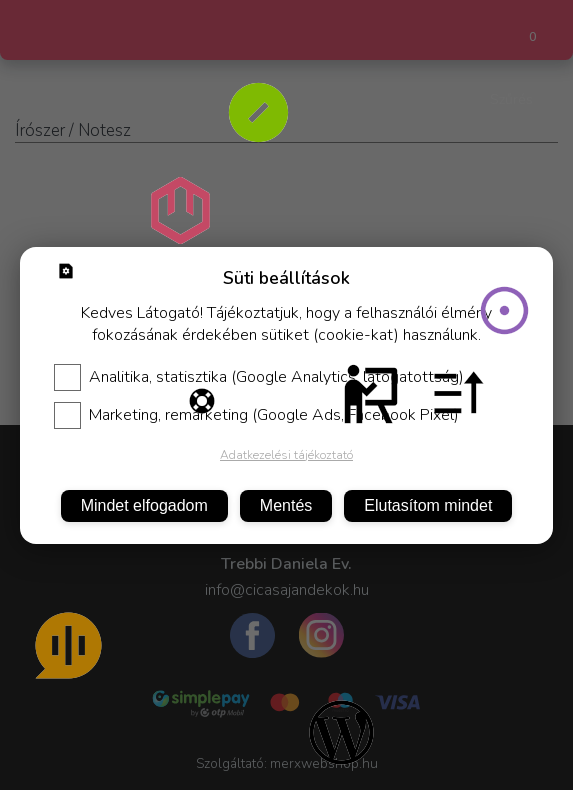 The height and width of the screenshot is (790, 573). Describe the element at coordinates (66, 271) in the screenshot. I see `access file settings or preferences` at that location.